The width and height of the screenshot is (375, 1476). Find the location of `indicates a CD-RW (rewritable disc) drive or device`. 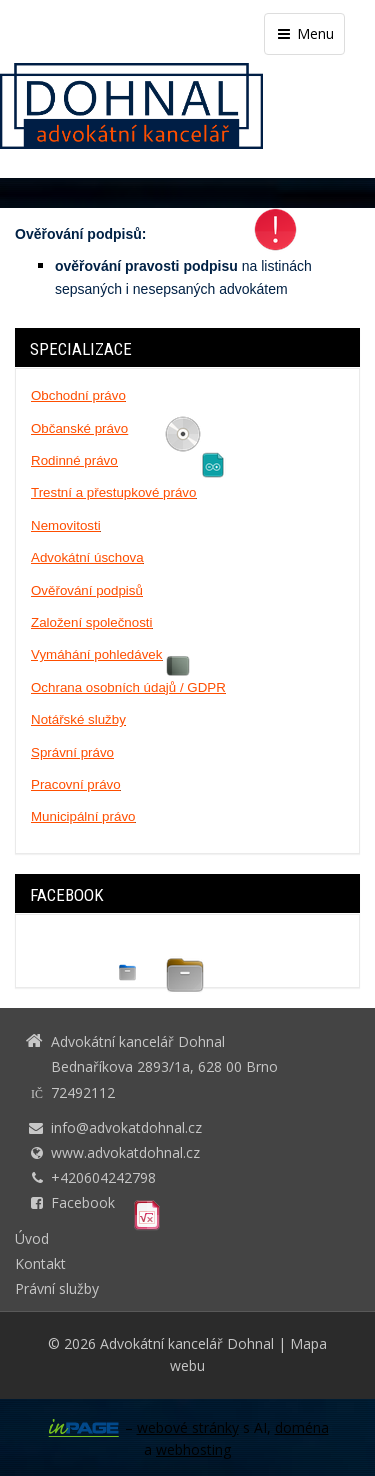

indicates a CD-RW (rewritable disc) drive or device is located at coordinates (183, 434).